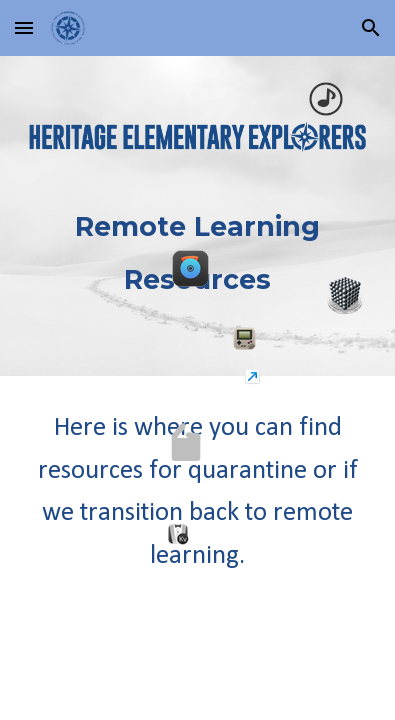 This screenshot has height=720, width=395. I want to click on open kvantum theme manager, so click(178, 534).